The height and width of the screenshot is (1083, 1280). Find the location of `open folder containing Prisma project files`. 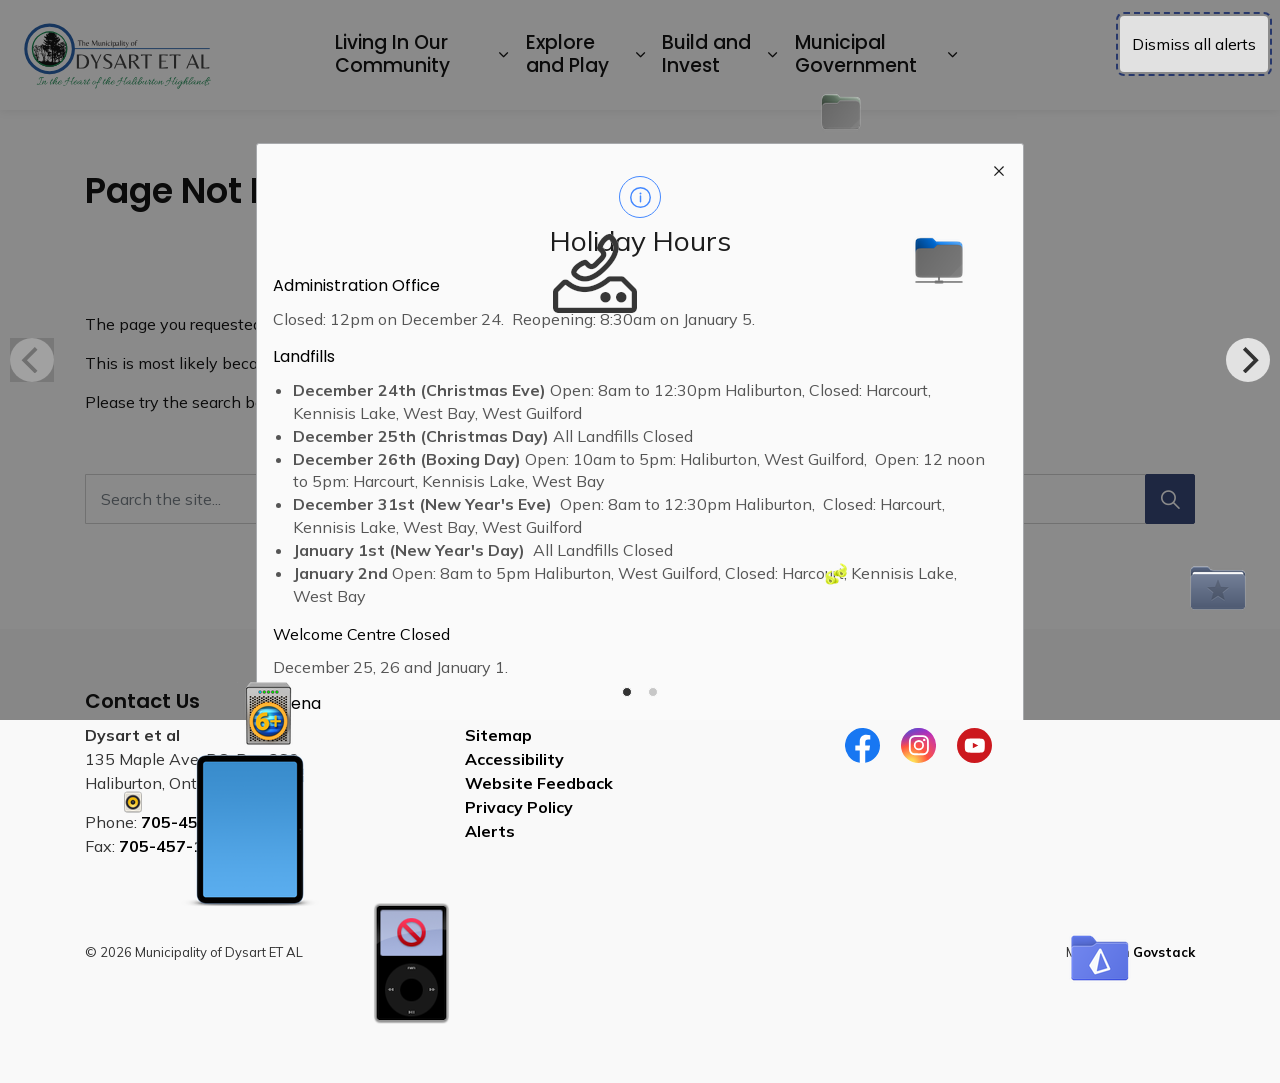

open folder containing Prisma project files is located at coordinates (1099, 959).